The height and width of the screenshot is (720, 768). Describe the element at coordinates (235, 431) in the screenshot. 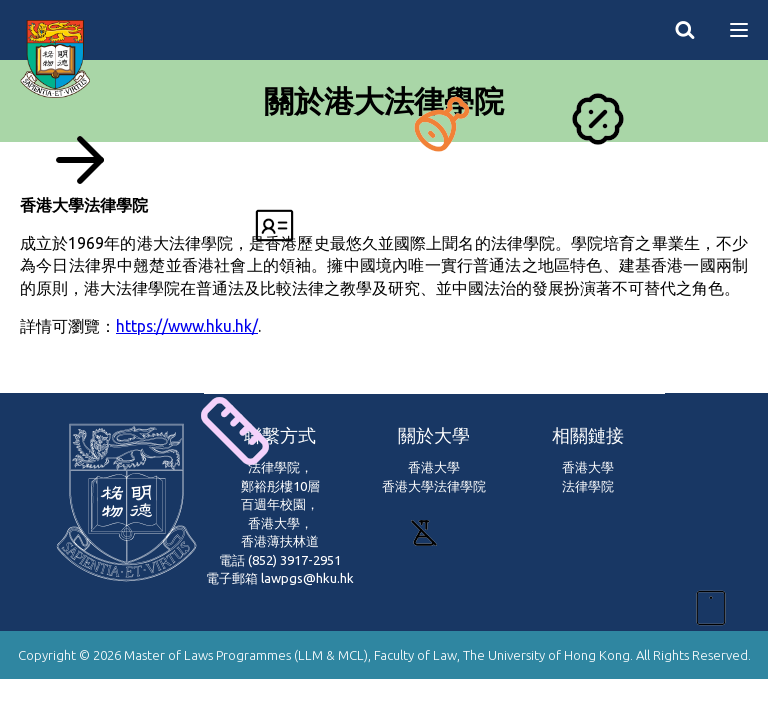

I see `access measurement tools` at that location.